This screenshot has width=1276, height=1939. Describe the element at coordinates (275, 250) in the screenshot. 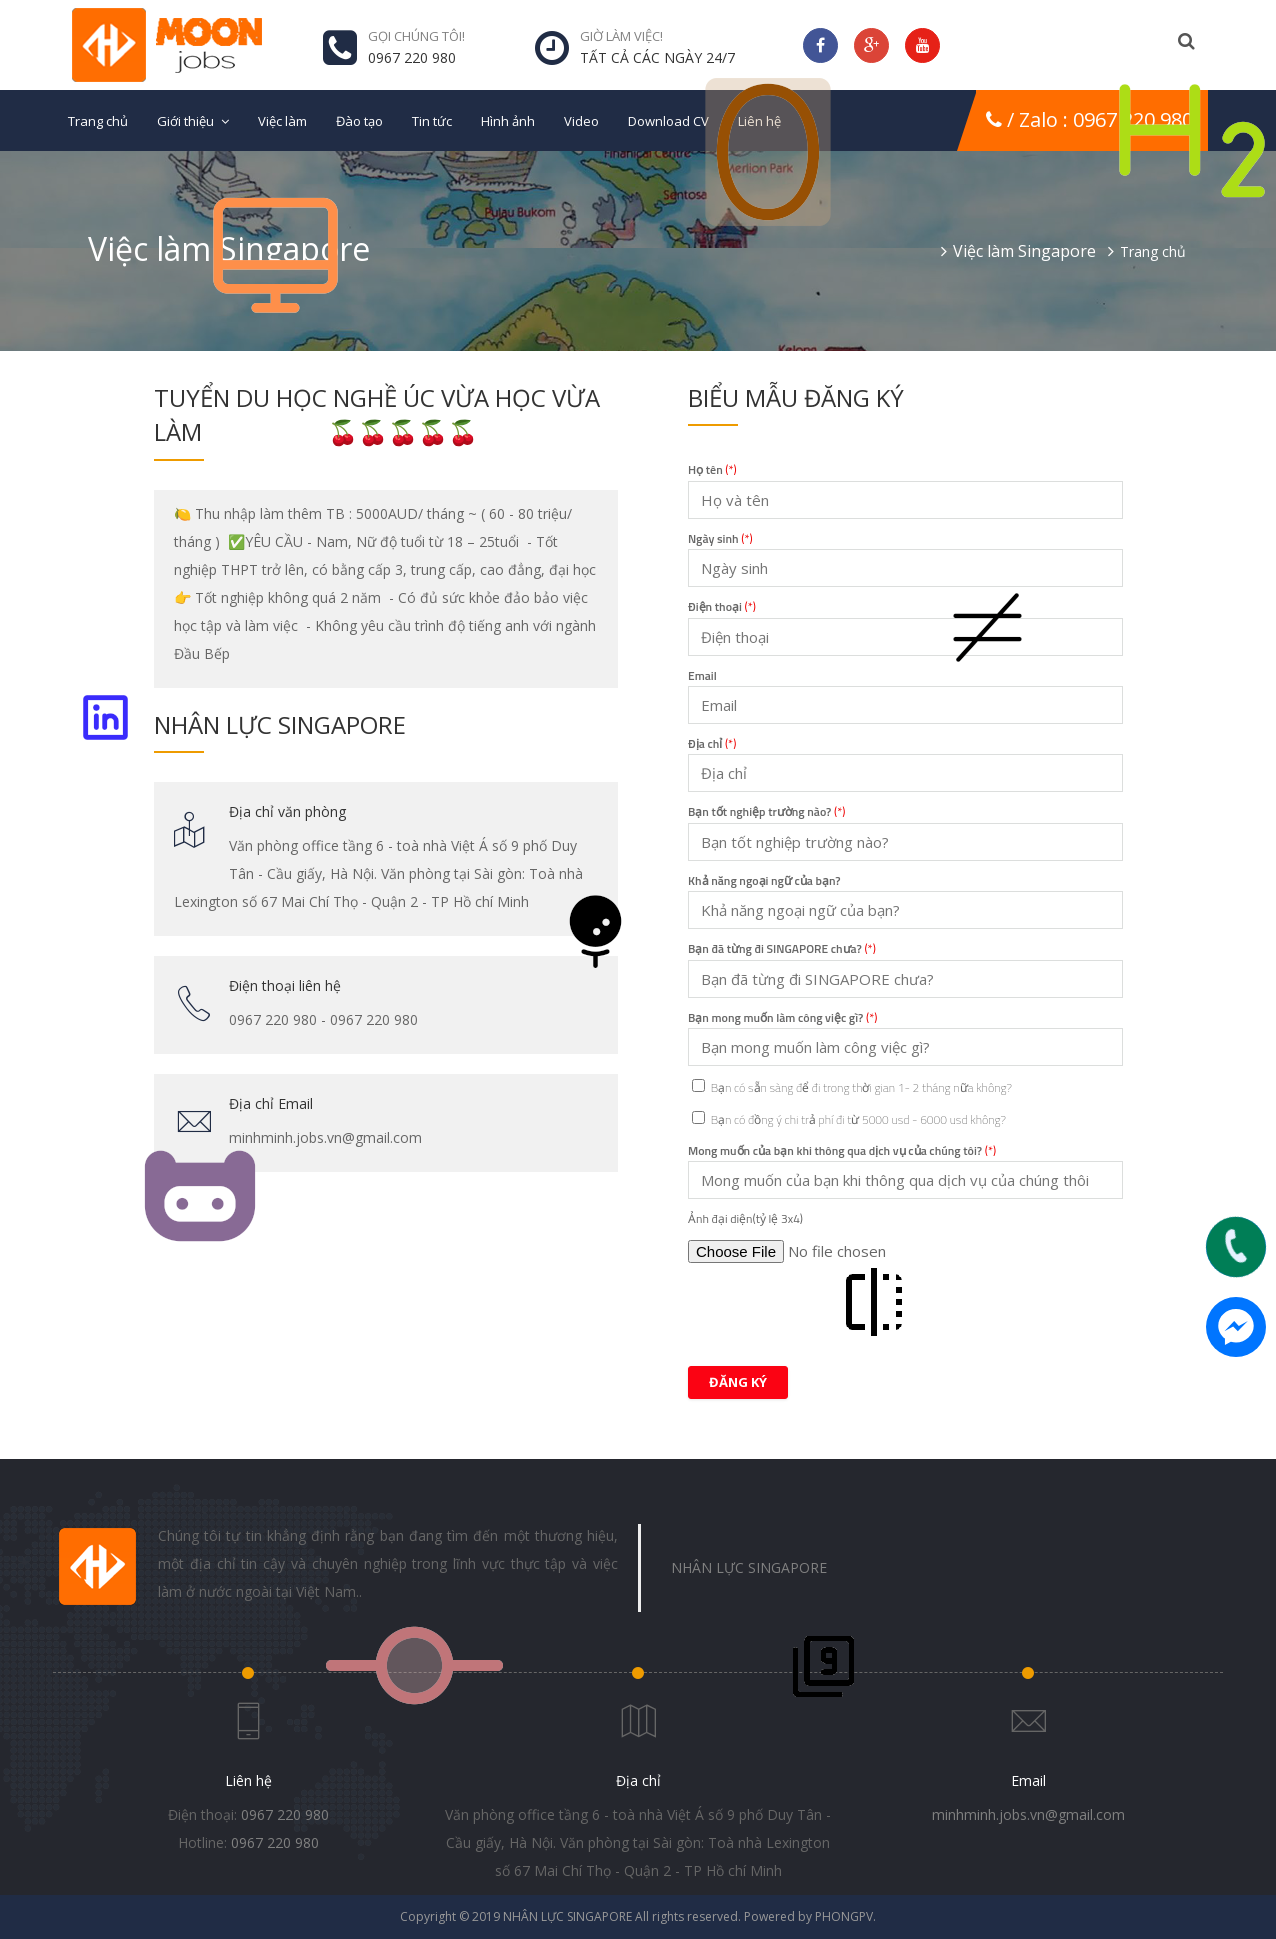

I see `switch to desktop view` at that location.